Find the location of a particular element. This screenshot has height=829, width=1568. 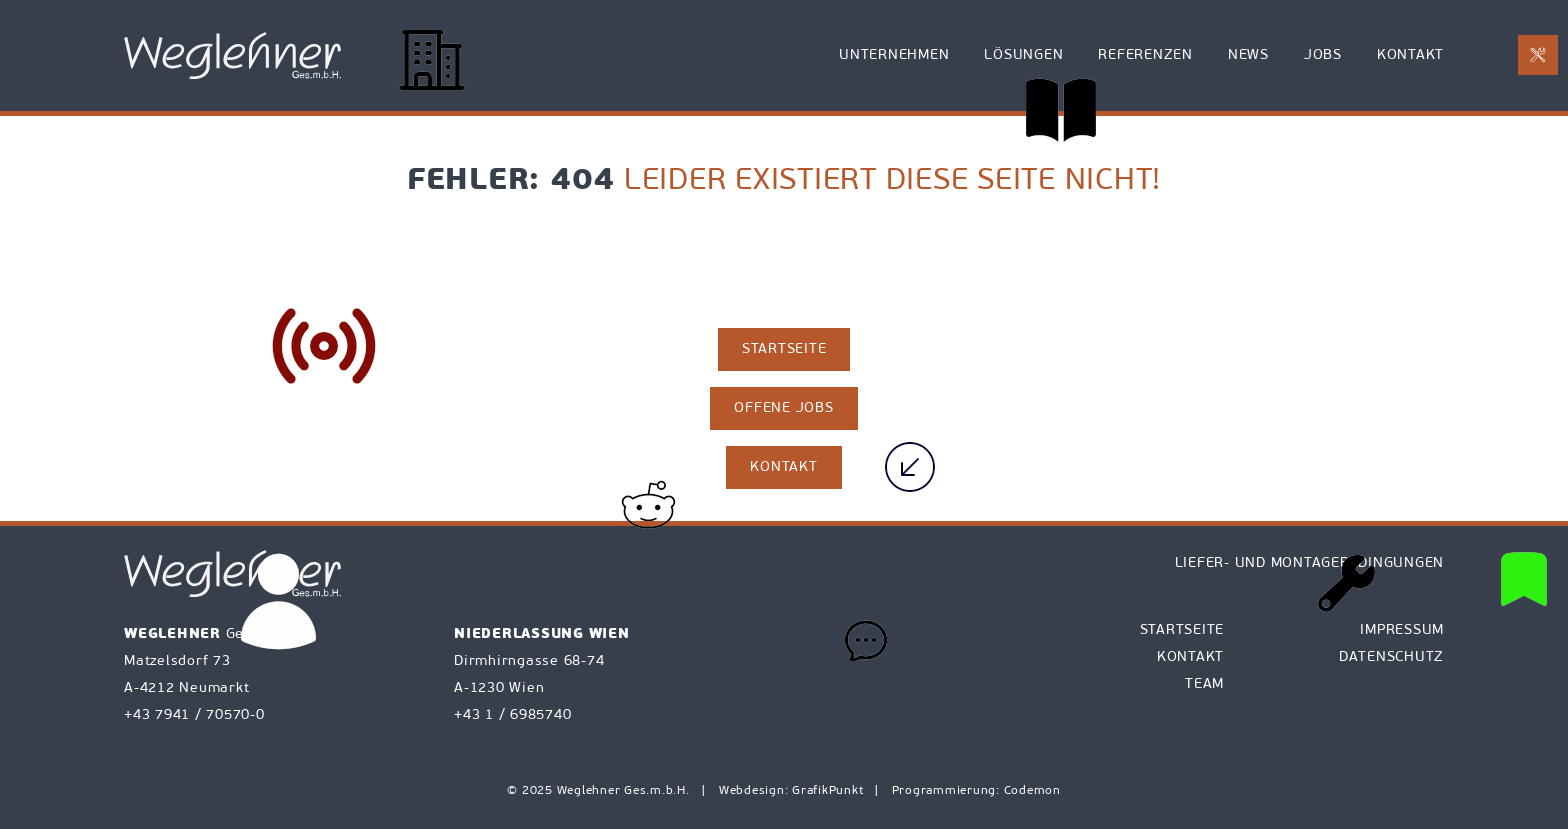

navigate to previous or lower-left content is located at coordinates (910, 467).